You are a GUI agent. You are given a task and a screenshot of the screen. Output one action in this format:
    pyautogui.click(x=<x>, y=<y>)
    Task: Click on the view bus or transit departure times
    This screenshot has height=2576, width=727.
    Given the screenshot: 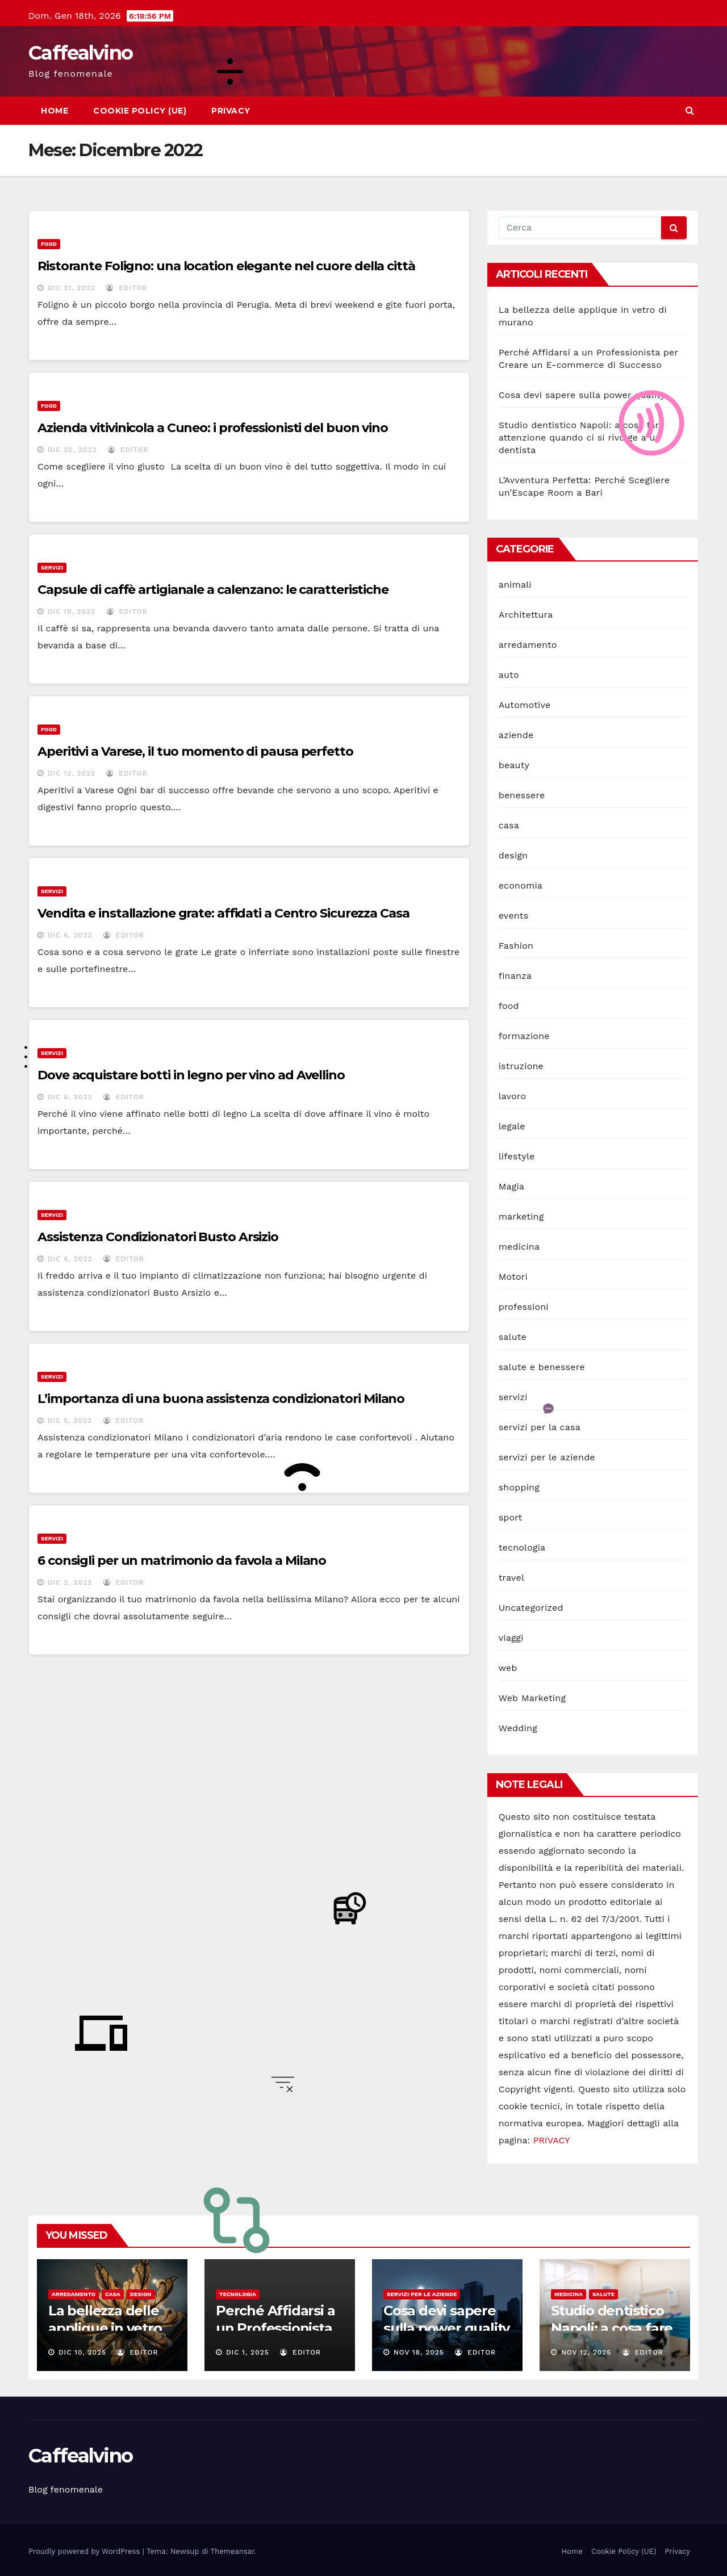 What is the action you would take?
    pyautogui.click(x=350, y=1908)
    